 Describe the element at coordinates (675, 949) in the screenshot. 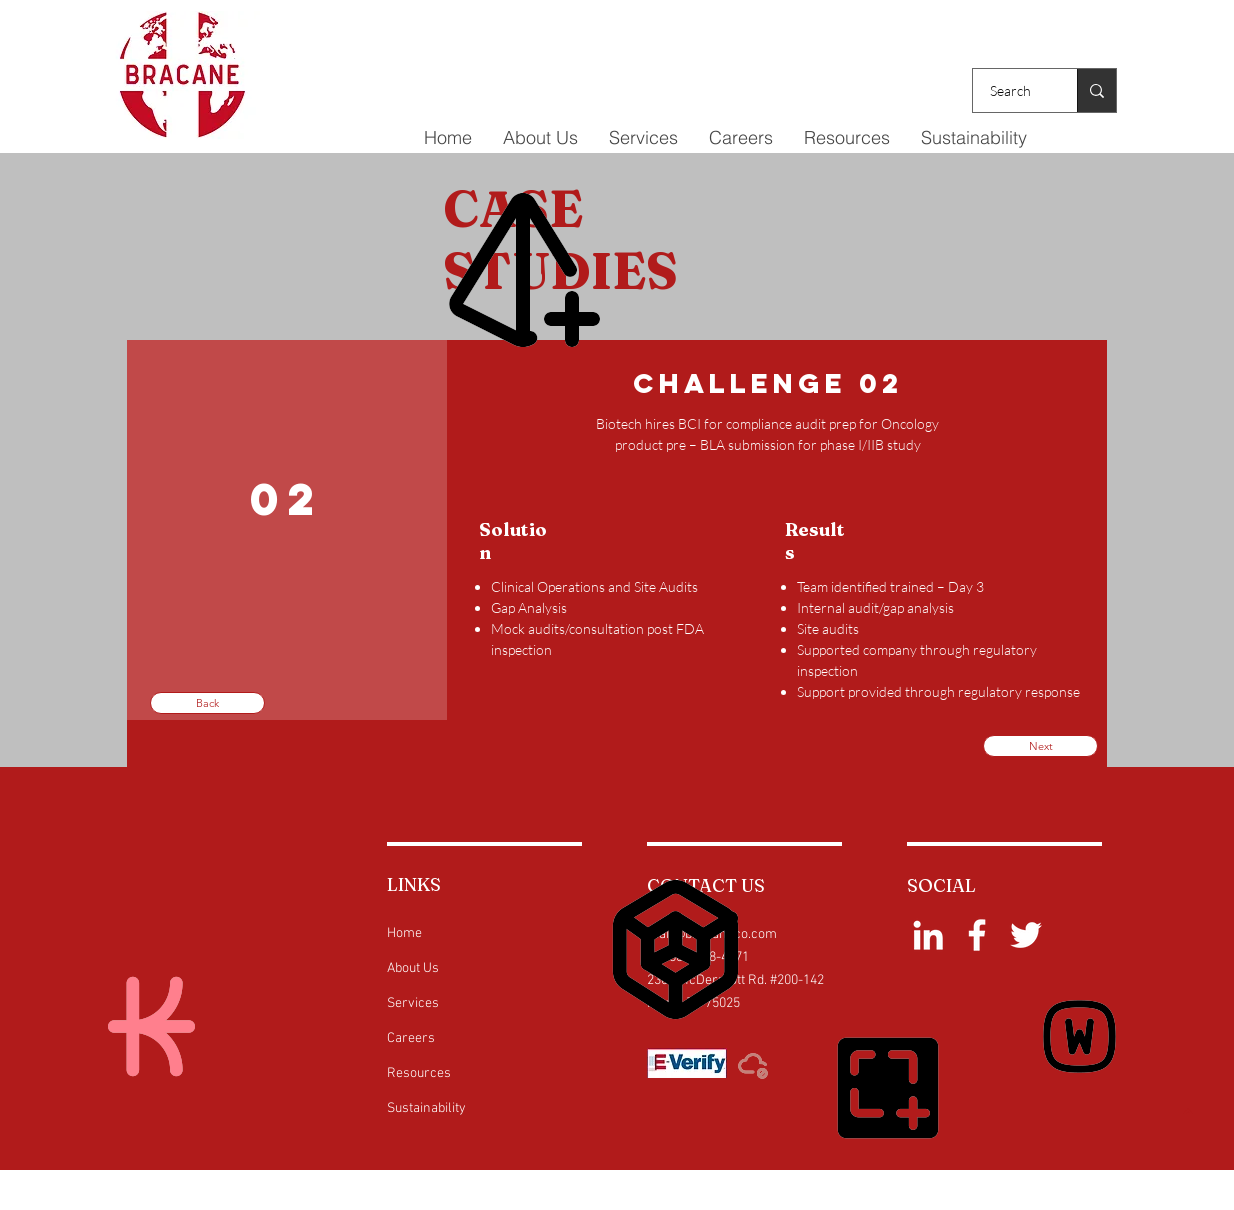

I see `view 3d model or object` at that location.